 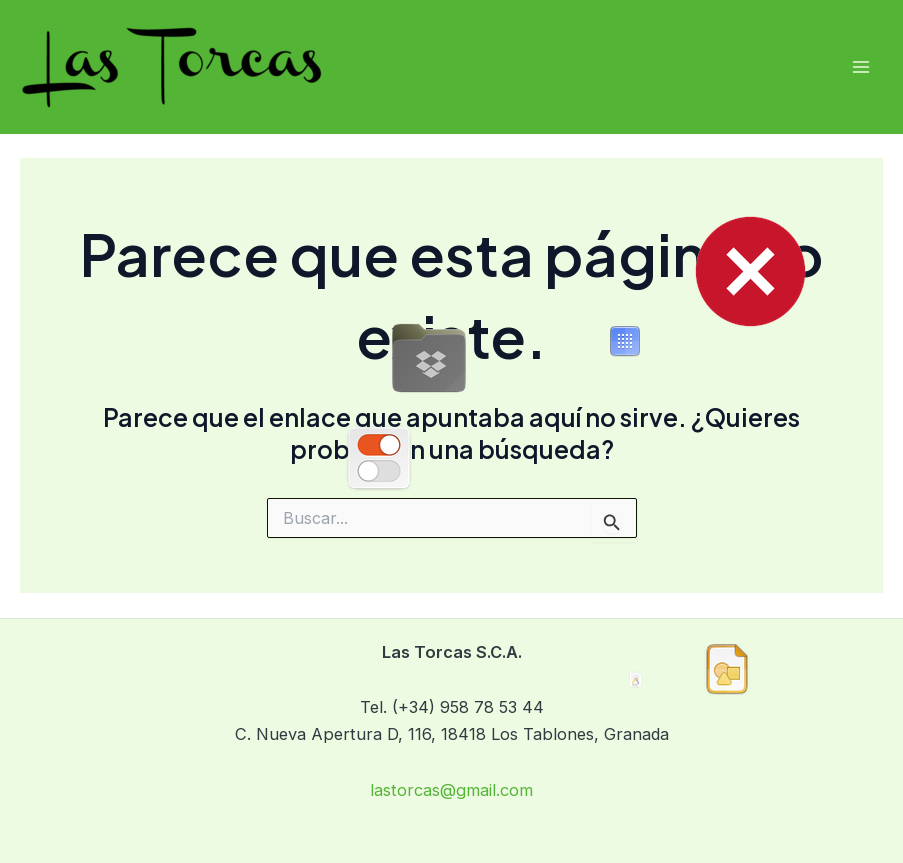 What do you see at coordinates (750, 271) in the screenshot?
I see `close the current window or dialog` at bounding box center [750, 271].